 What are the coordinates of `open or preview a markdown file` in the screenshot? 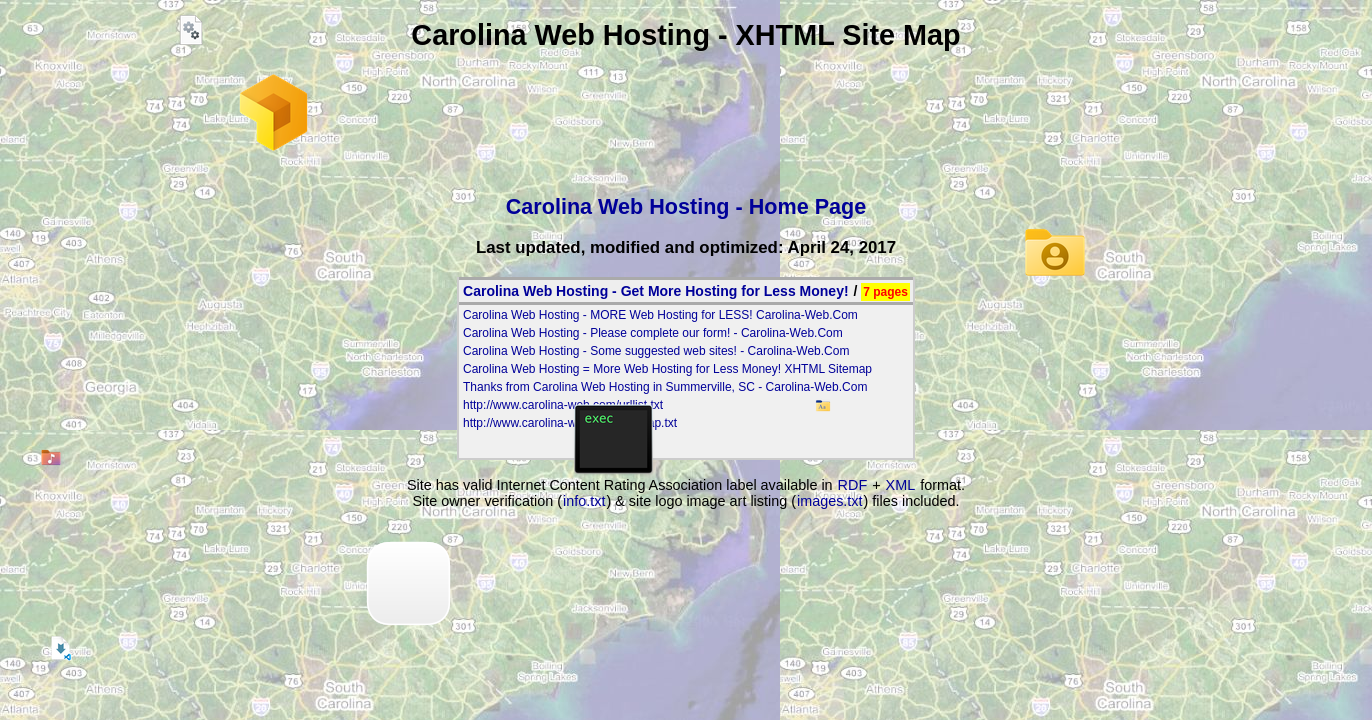 It's located at (60, 648).